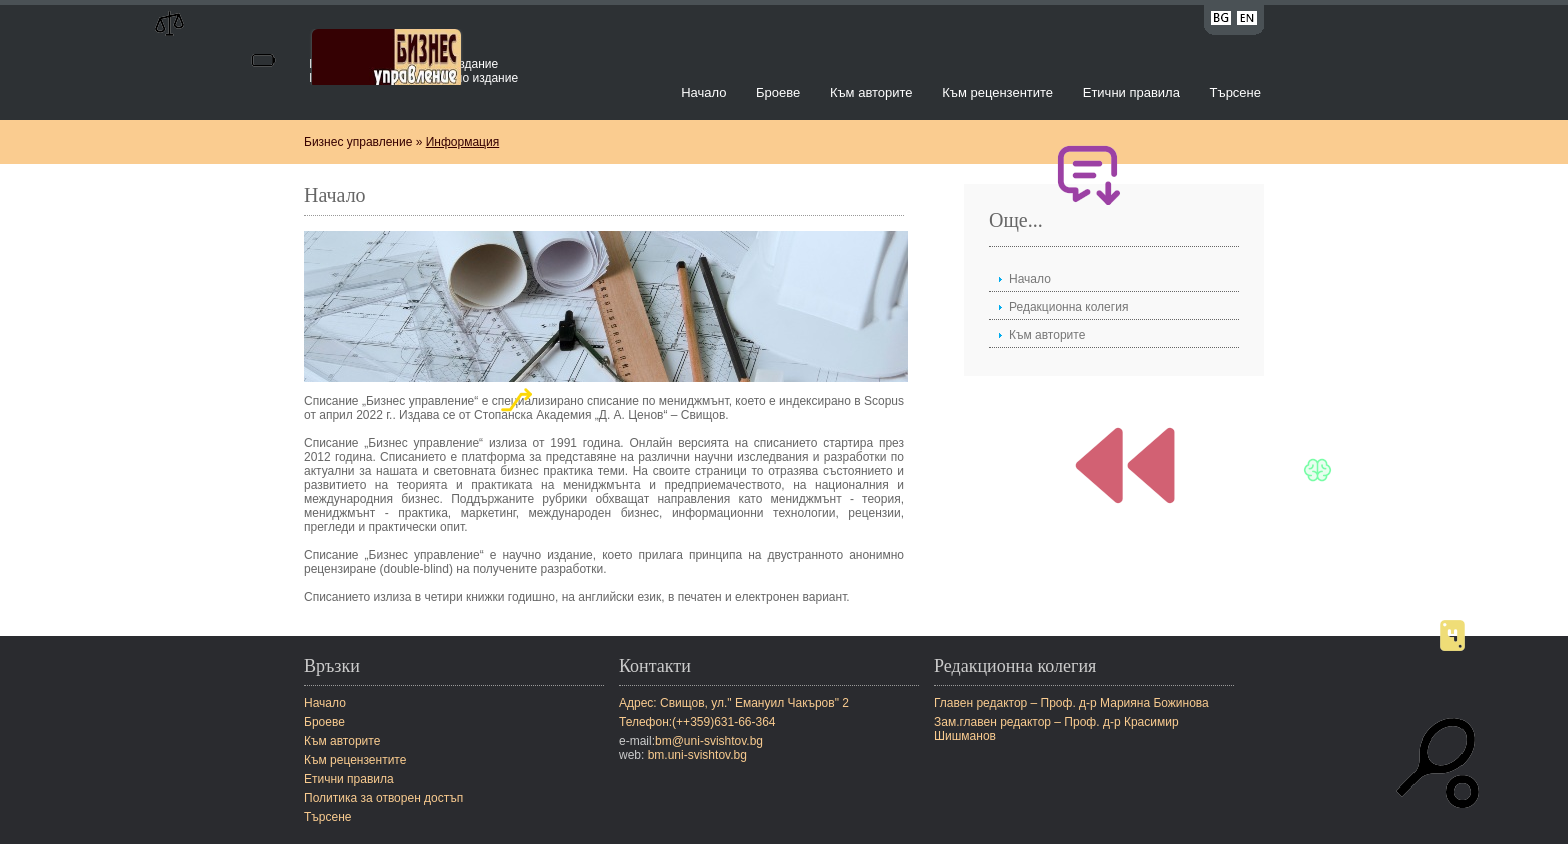  What do you see at coordinates (169, 23) in the screenshot?
I see `access legal or terms of service information` at bounding box center [169, 23].